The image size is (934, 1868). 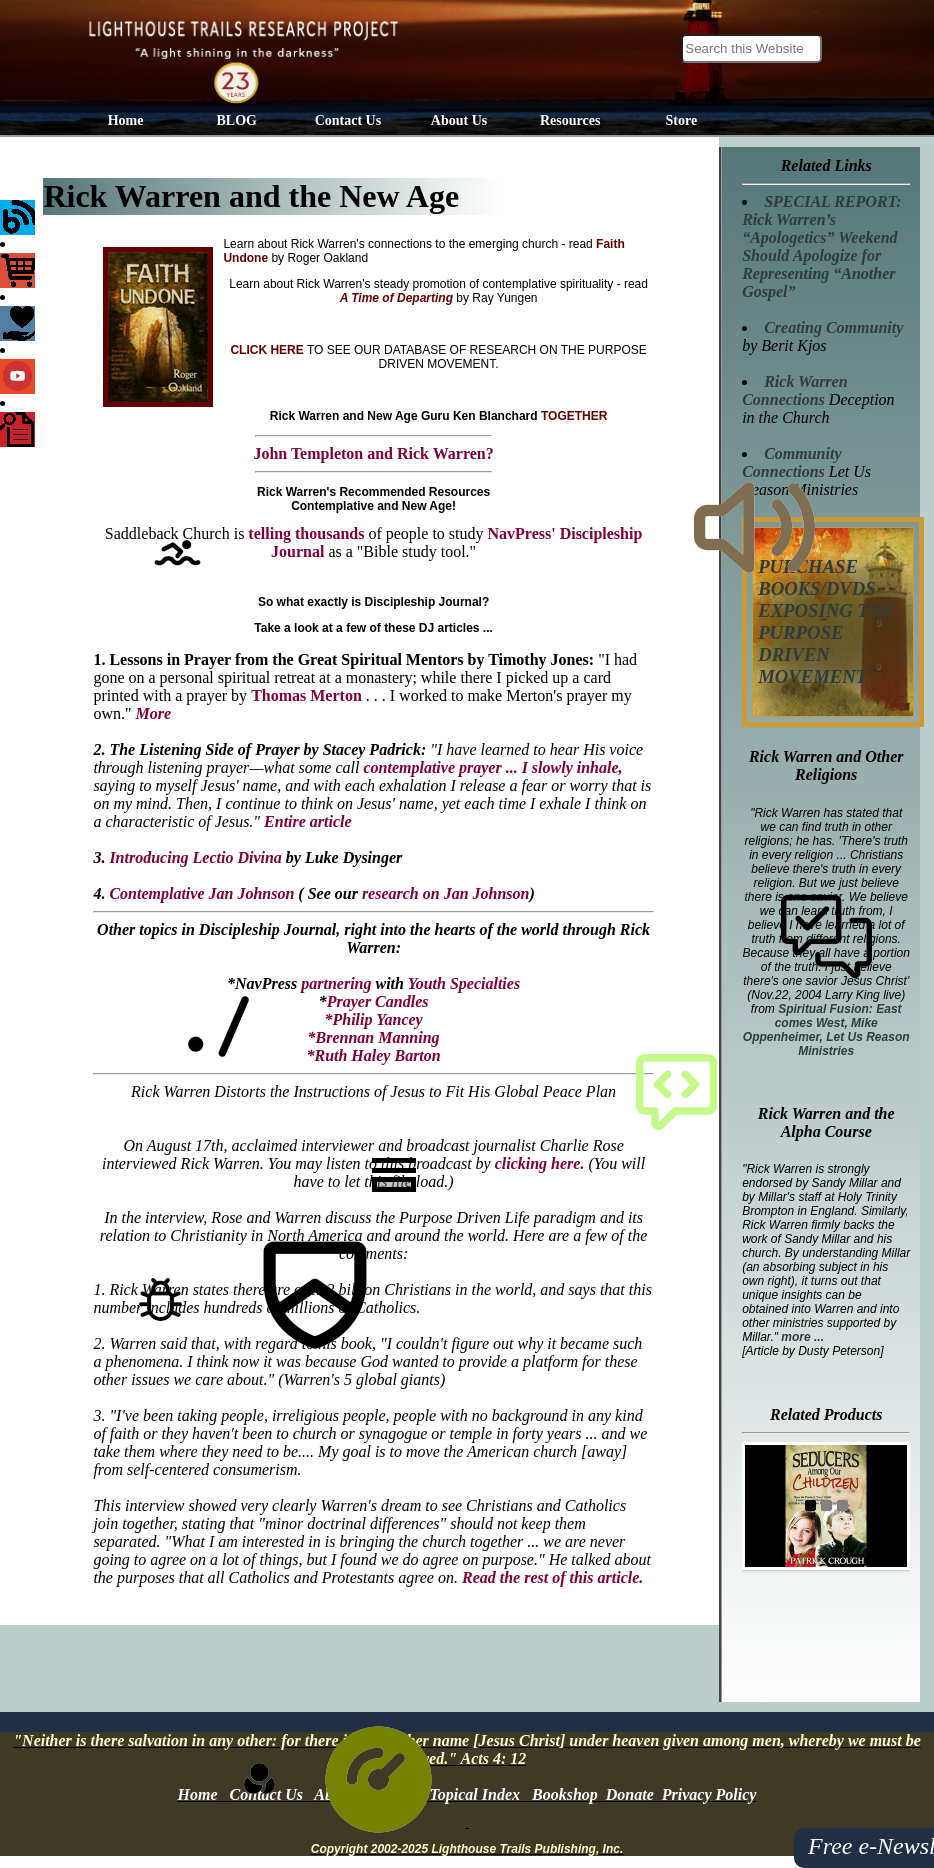 I want to click on apply filters to refine results, so click(x=259, y=1778).